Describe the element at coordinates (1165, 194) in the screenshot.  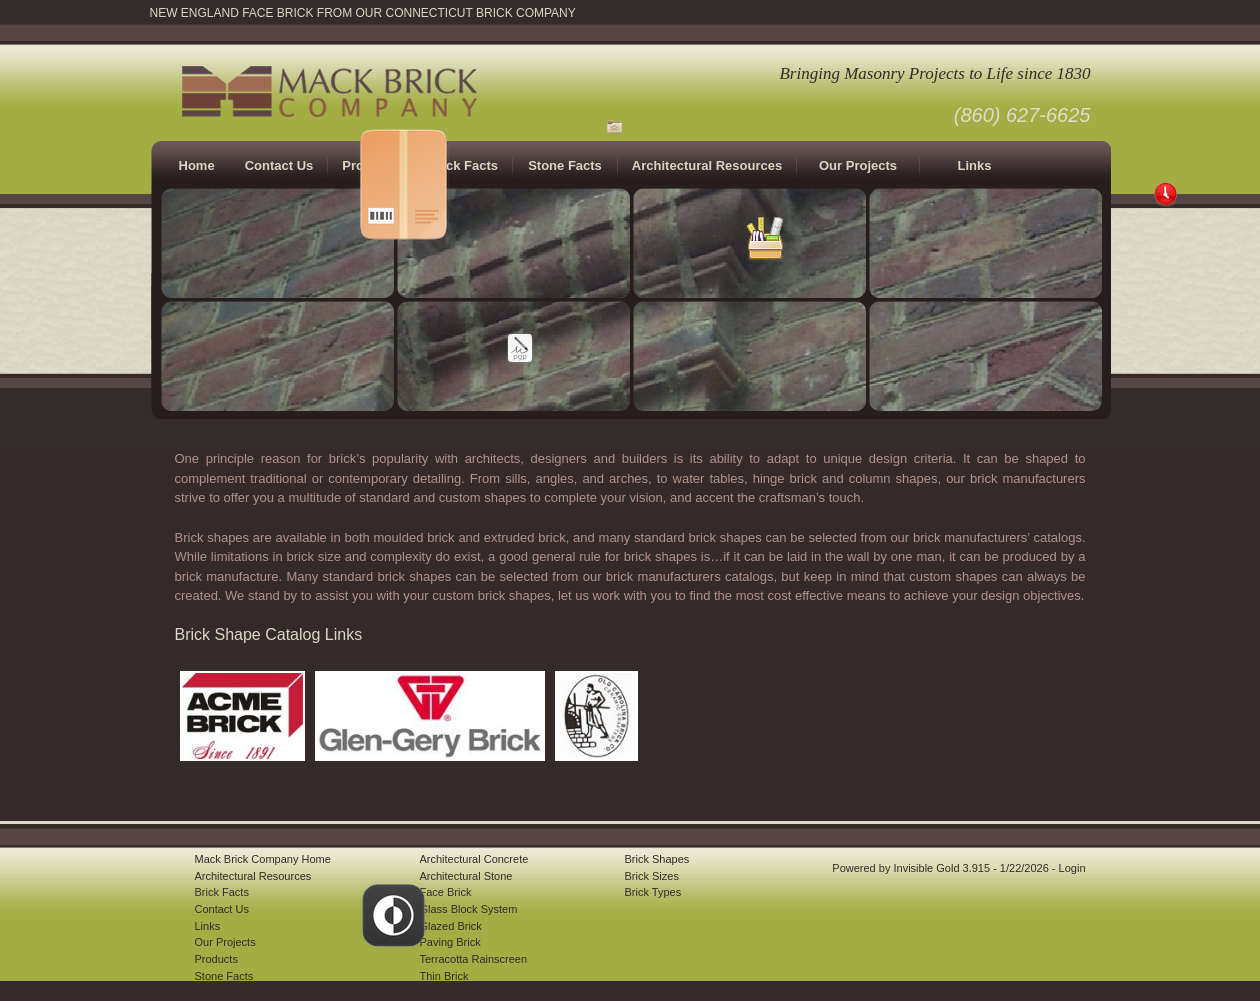
I see `indicates an urgent or time-sensitive notification` at that location.